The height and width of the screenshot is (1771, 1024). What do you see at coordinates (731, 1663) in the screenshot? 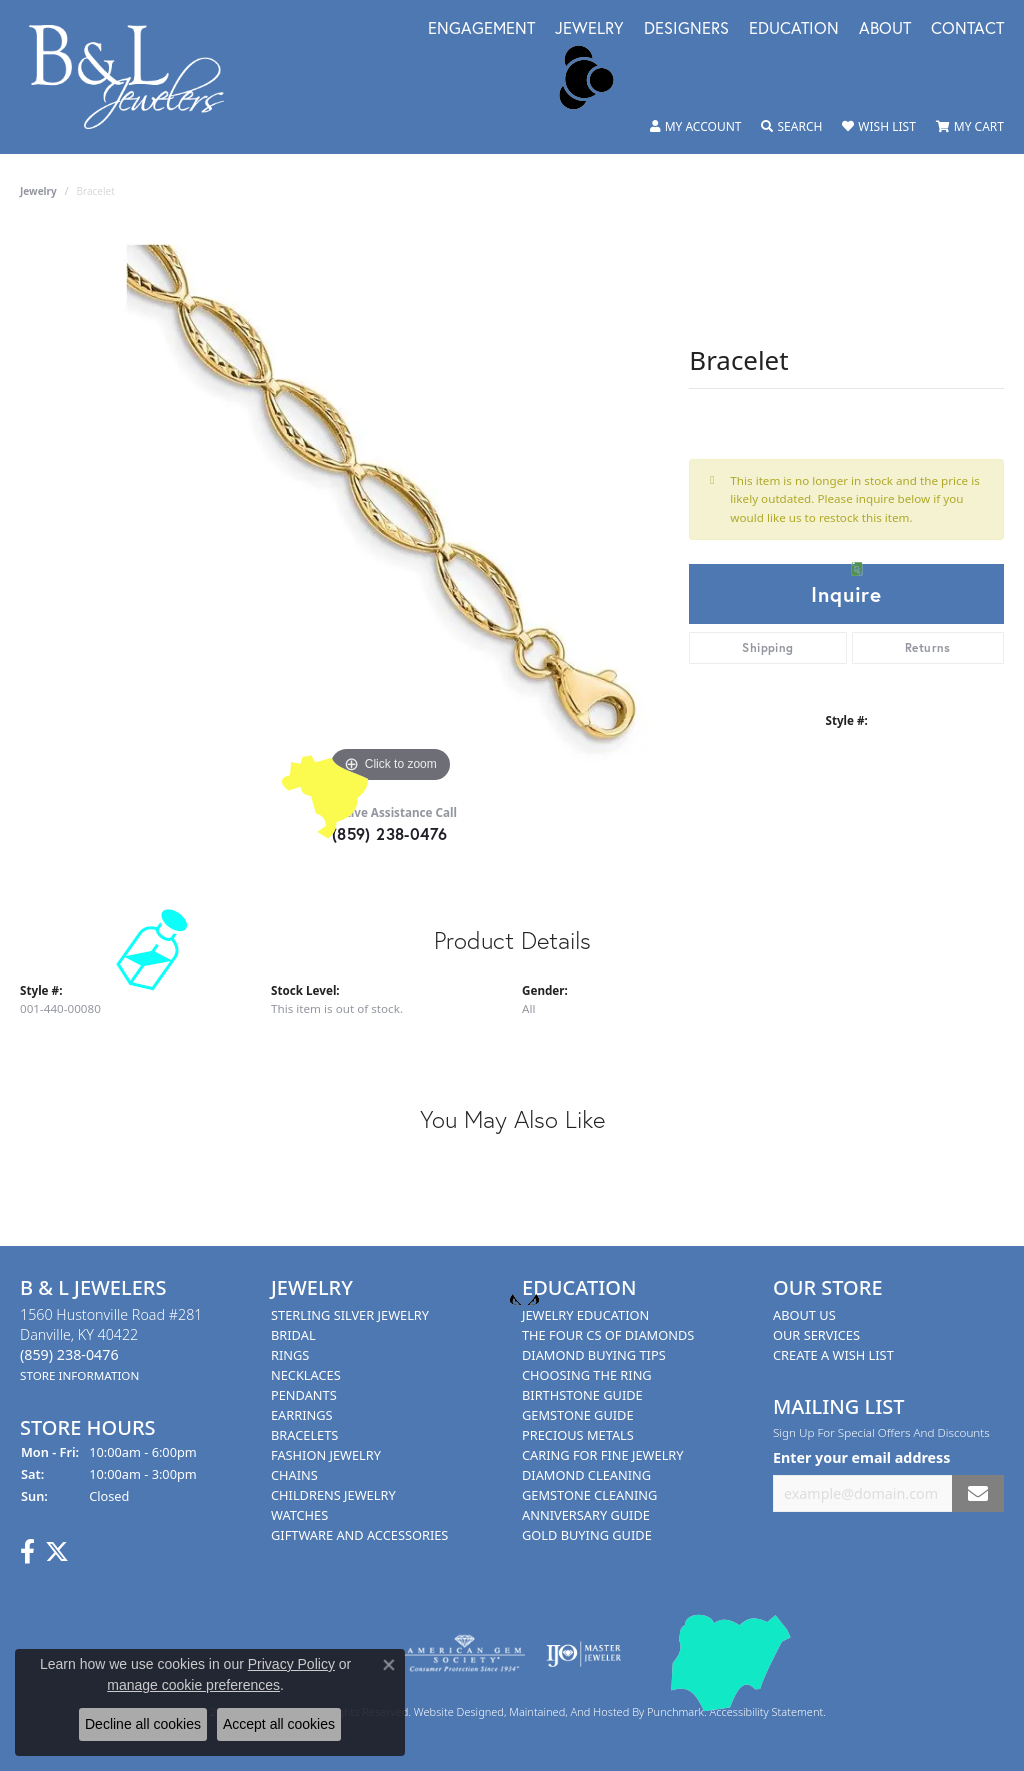
I see `select Nigeria as your country or region` at bounding box center [731, 1663].